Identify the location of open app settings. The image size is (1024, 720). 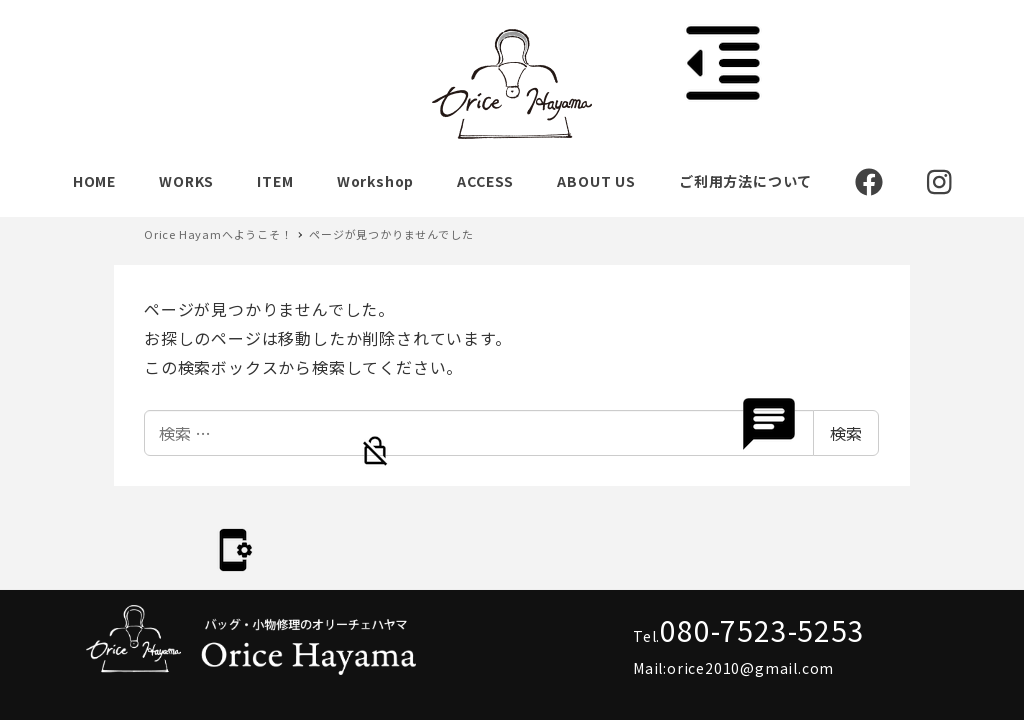
(233, 550).